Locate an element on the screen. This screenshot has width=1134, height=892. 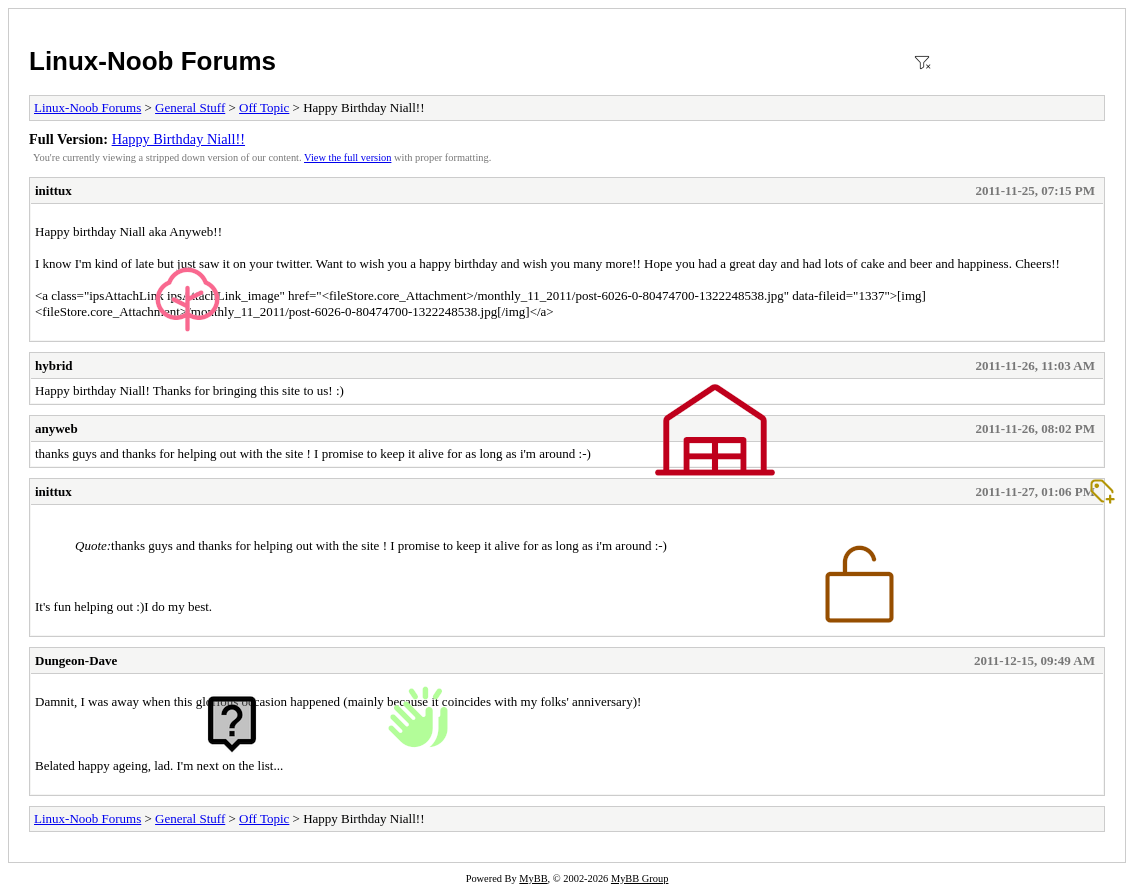
unlock this item or content is located at coordinates (859, 588).